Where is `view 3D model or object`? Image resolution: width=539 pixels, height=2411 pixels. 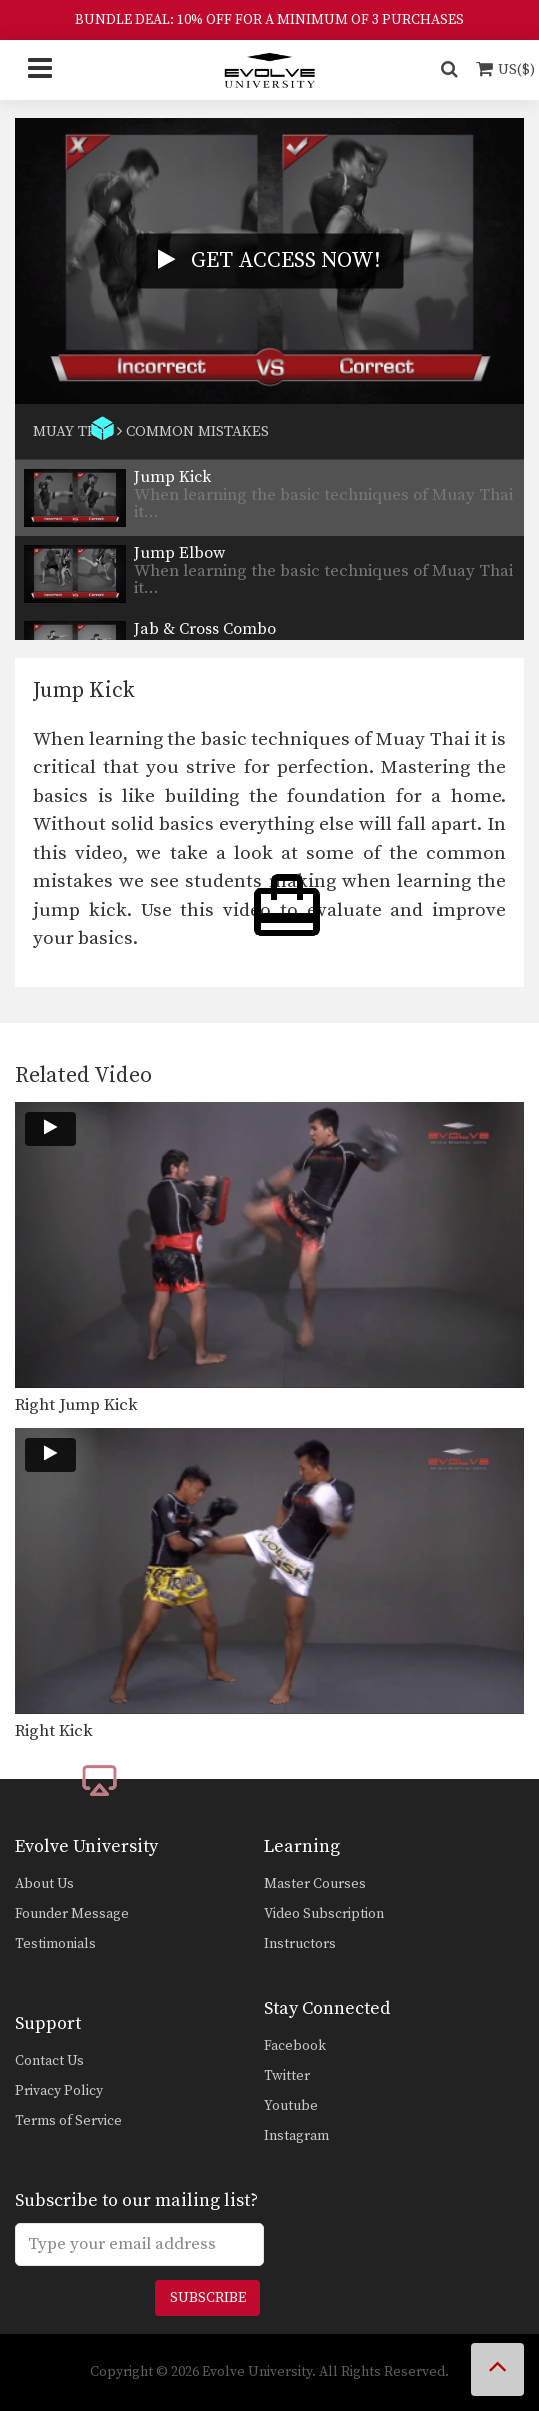 view 3D model or object is located at coordinates (102, 428).